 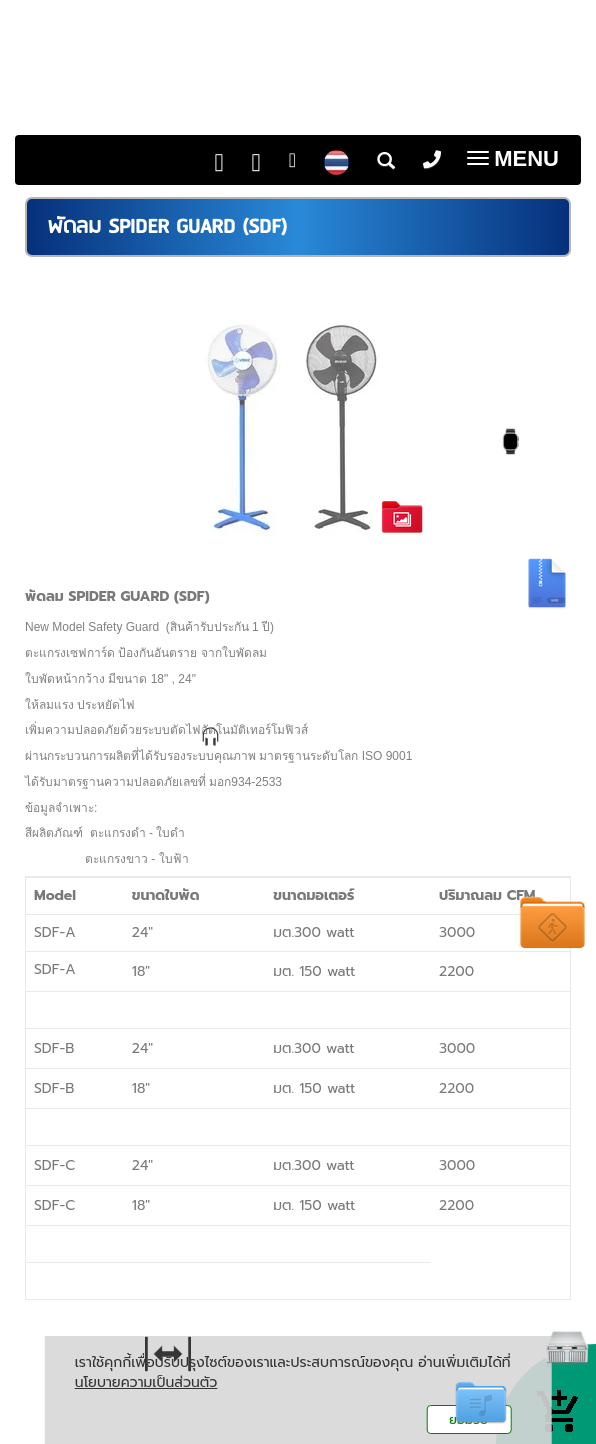 I want to click on apple watch ultra device icon, so click(x=510, y=441).